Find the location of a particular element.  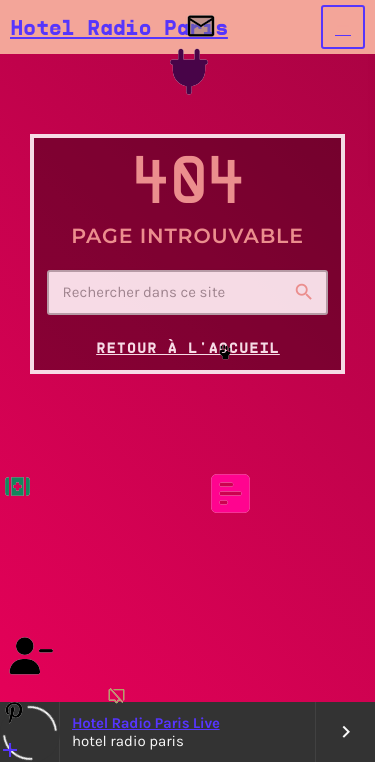

view unread emails or messages is located at coordinates (201, 26).